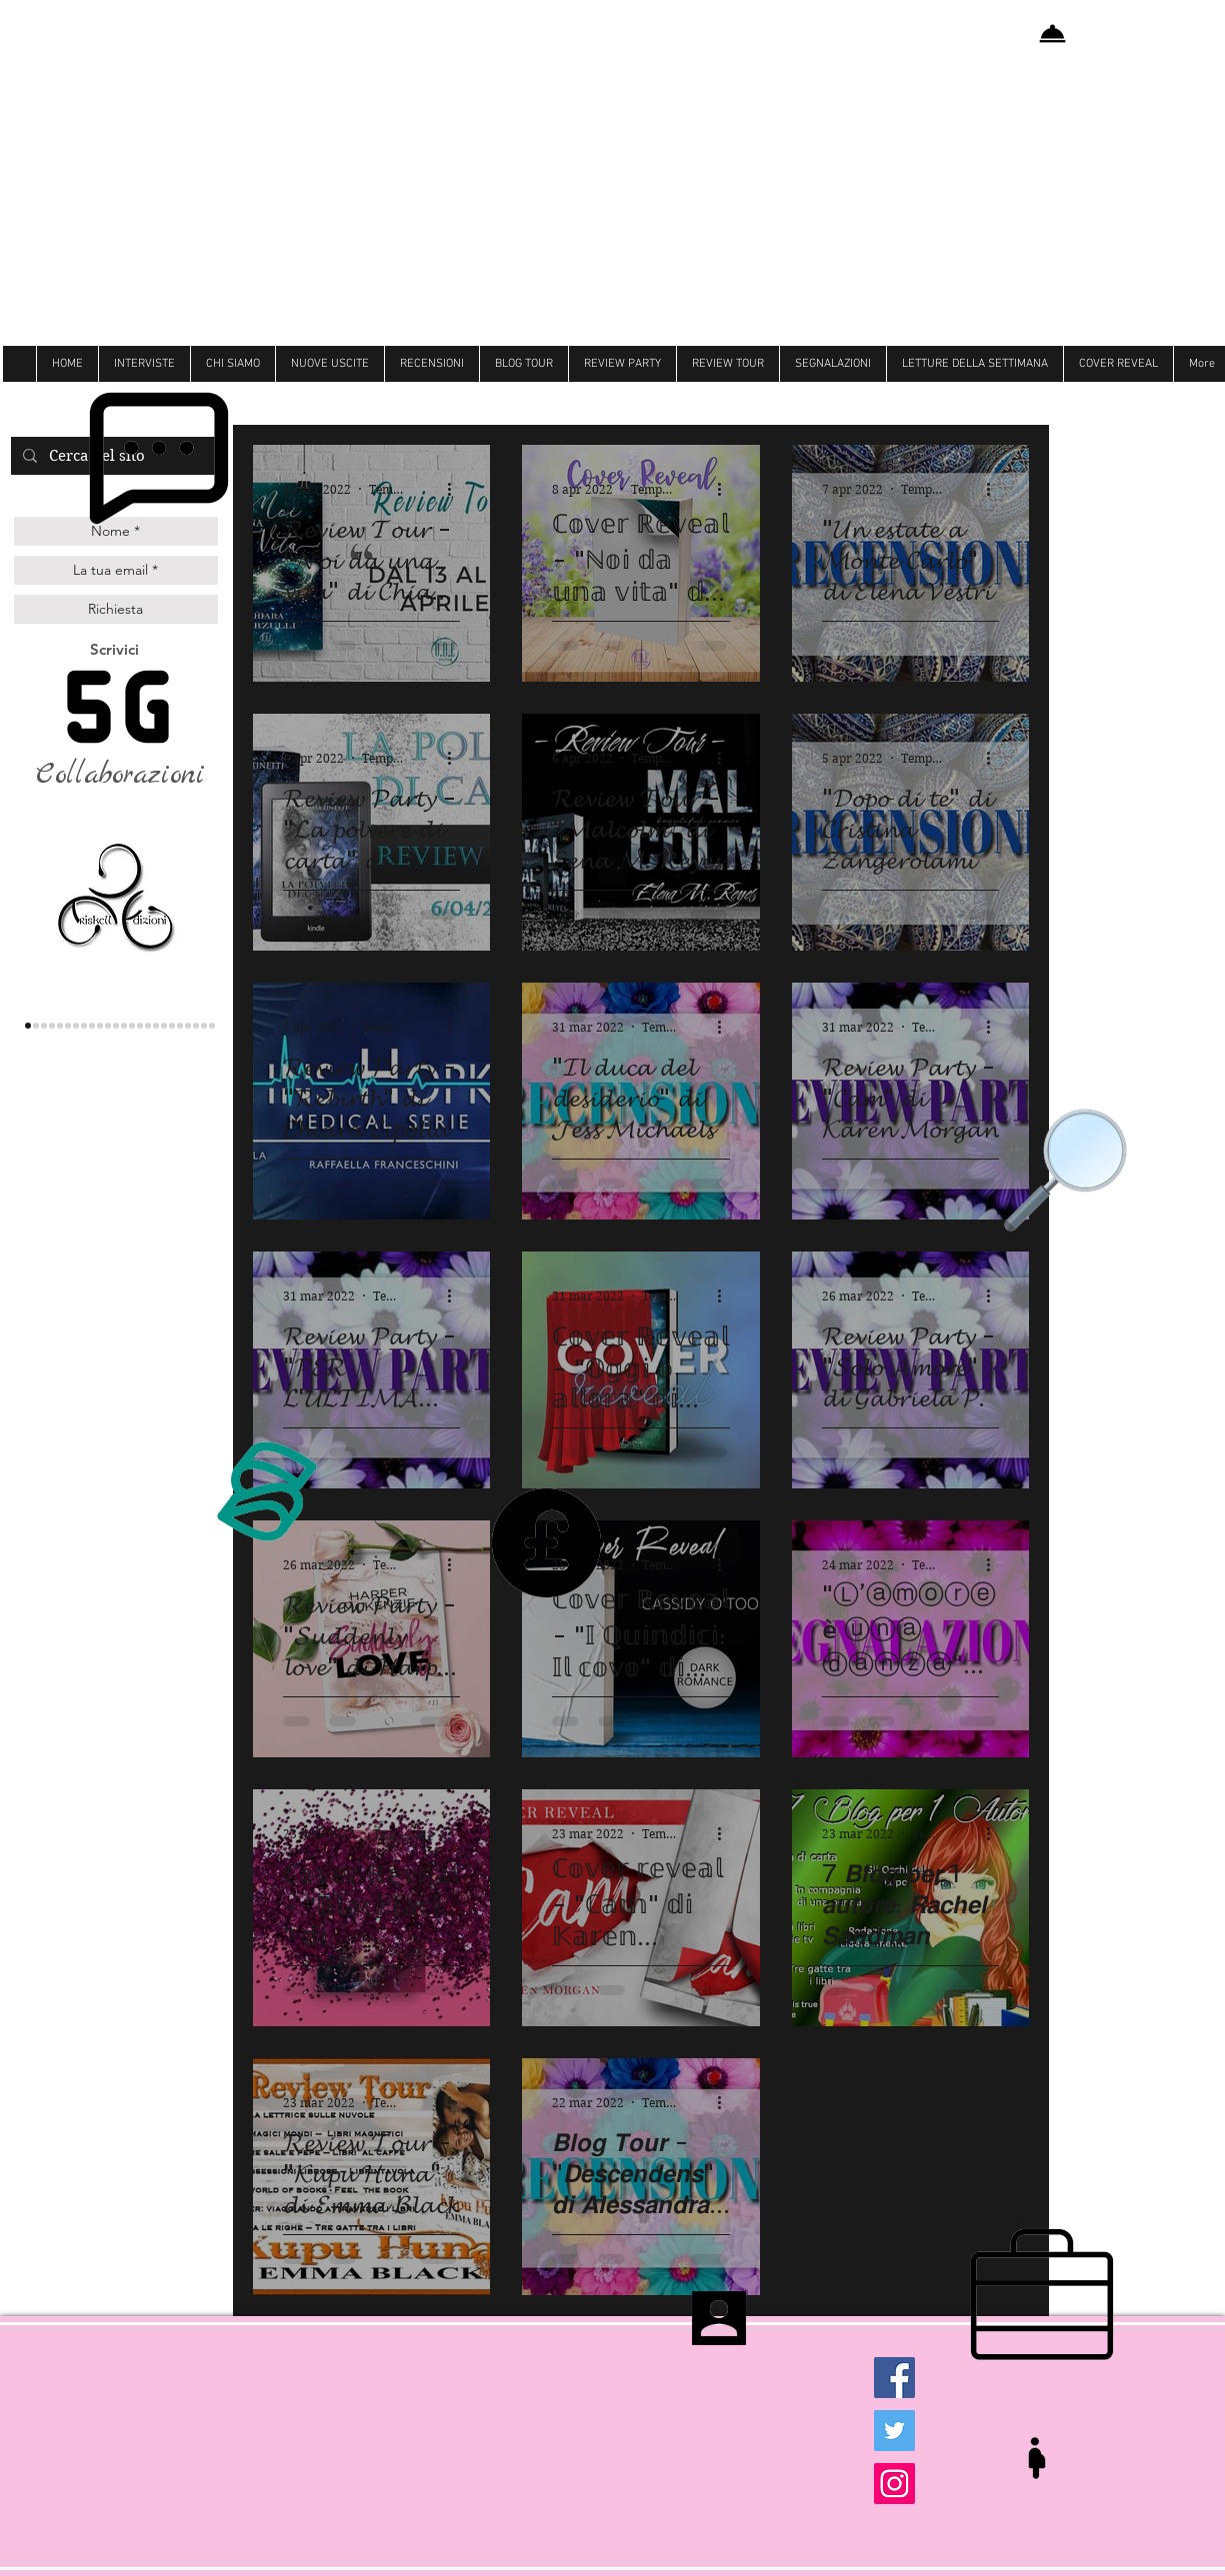 The height and width of the screenshot is (2576, 1225). Describe the element at coordinates (267, 1491) in the screenshot. I see `link to SolidJS framework documentation` at that location.